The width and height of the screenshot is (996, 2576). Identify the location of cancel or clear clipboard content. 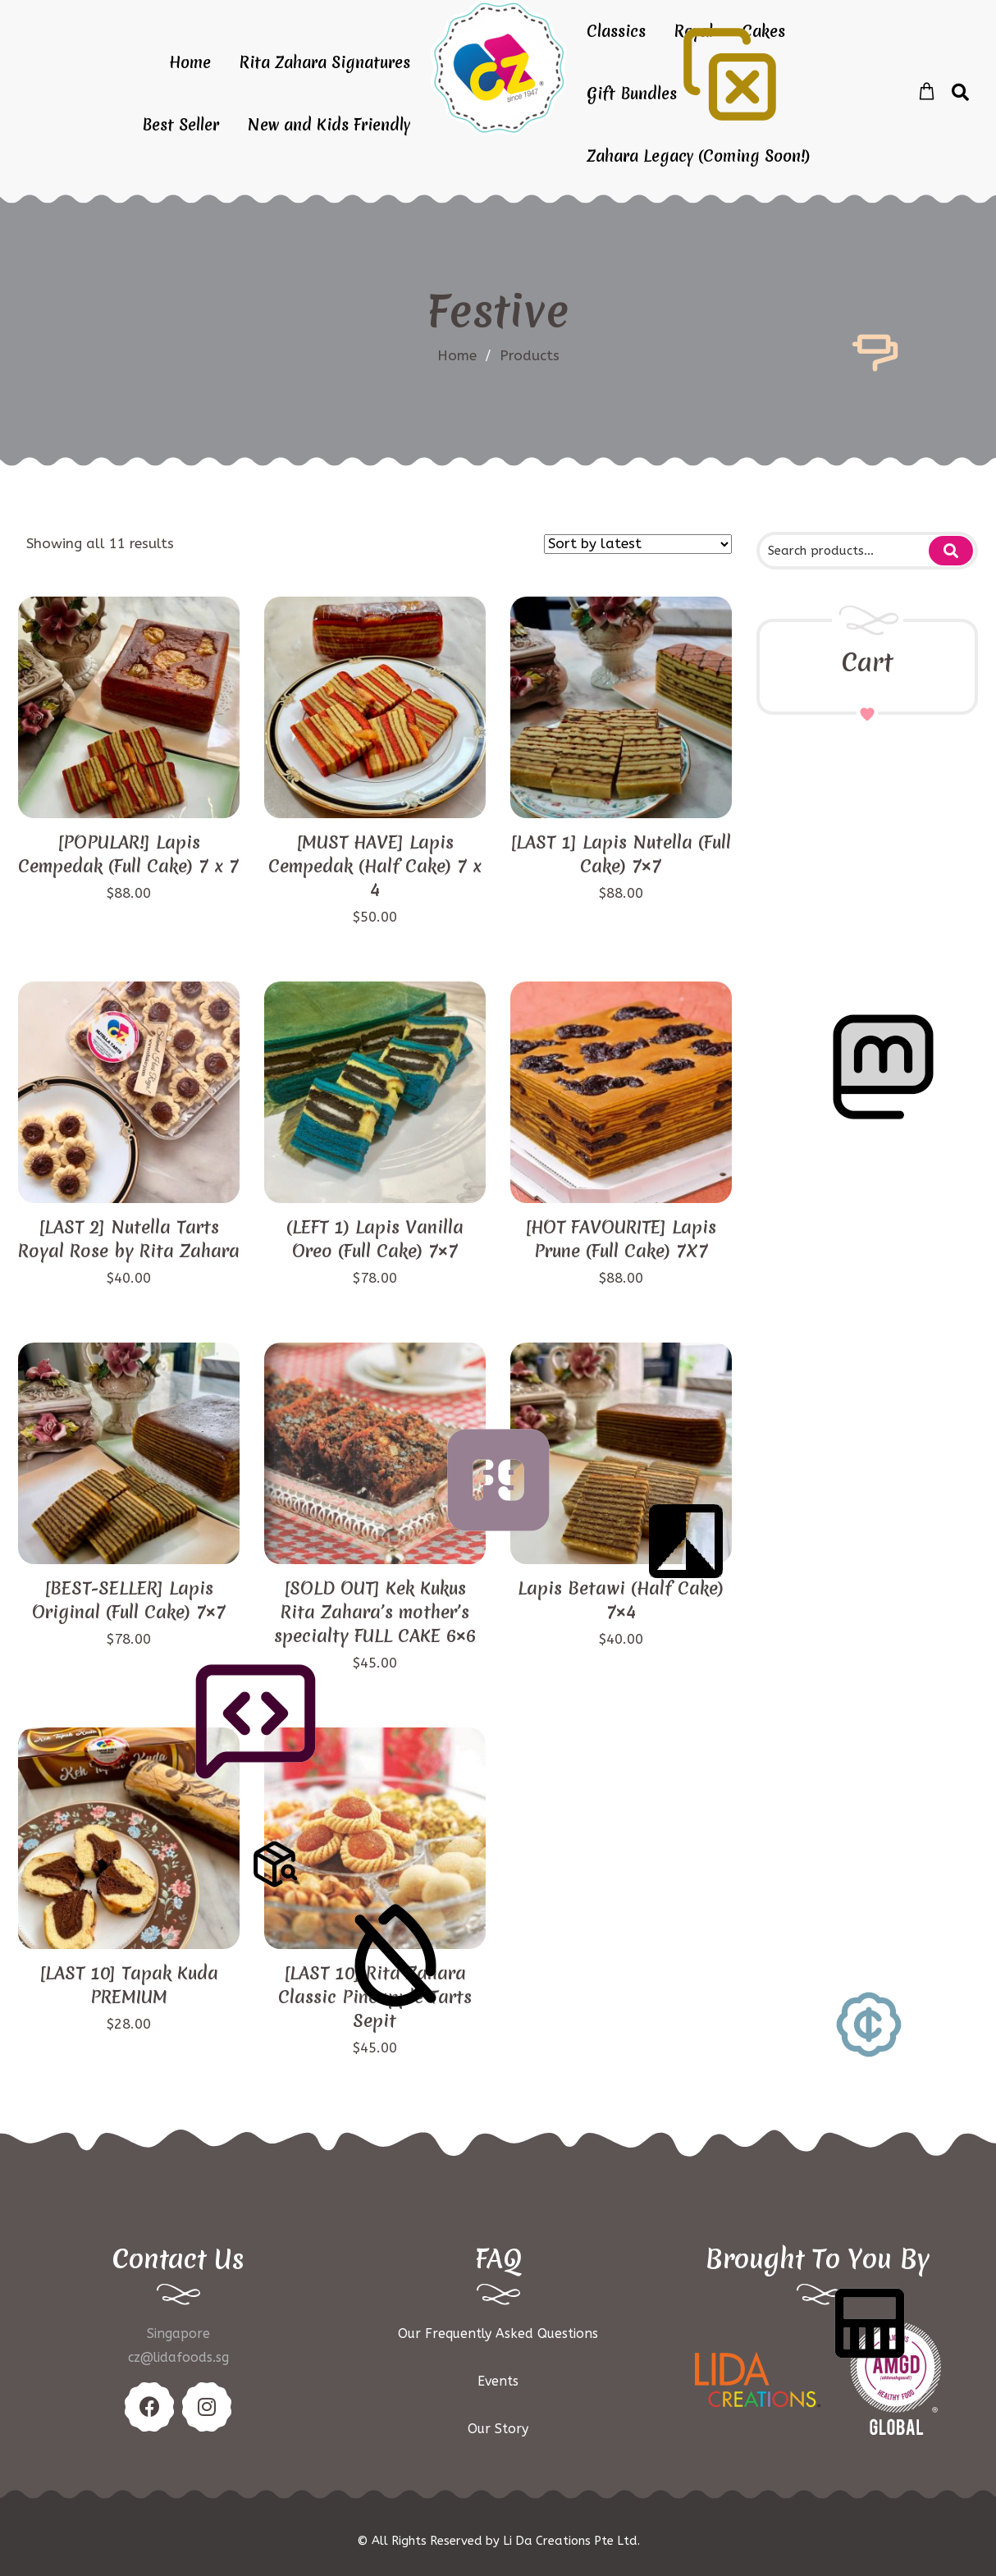
(729, 74).